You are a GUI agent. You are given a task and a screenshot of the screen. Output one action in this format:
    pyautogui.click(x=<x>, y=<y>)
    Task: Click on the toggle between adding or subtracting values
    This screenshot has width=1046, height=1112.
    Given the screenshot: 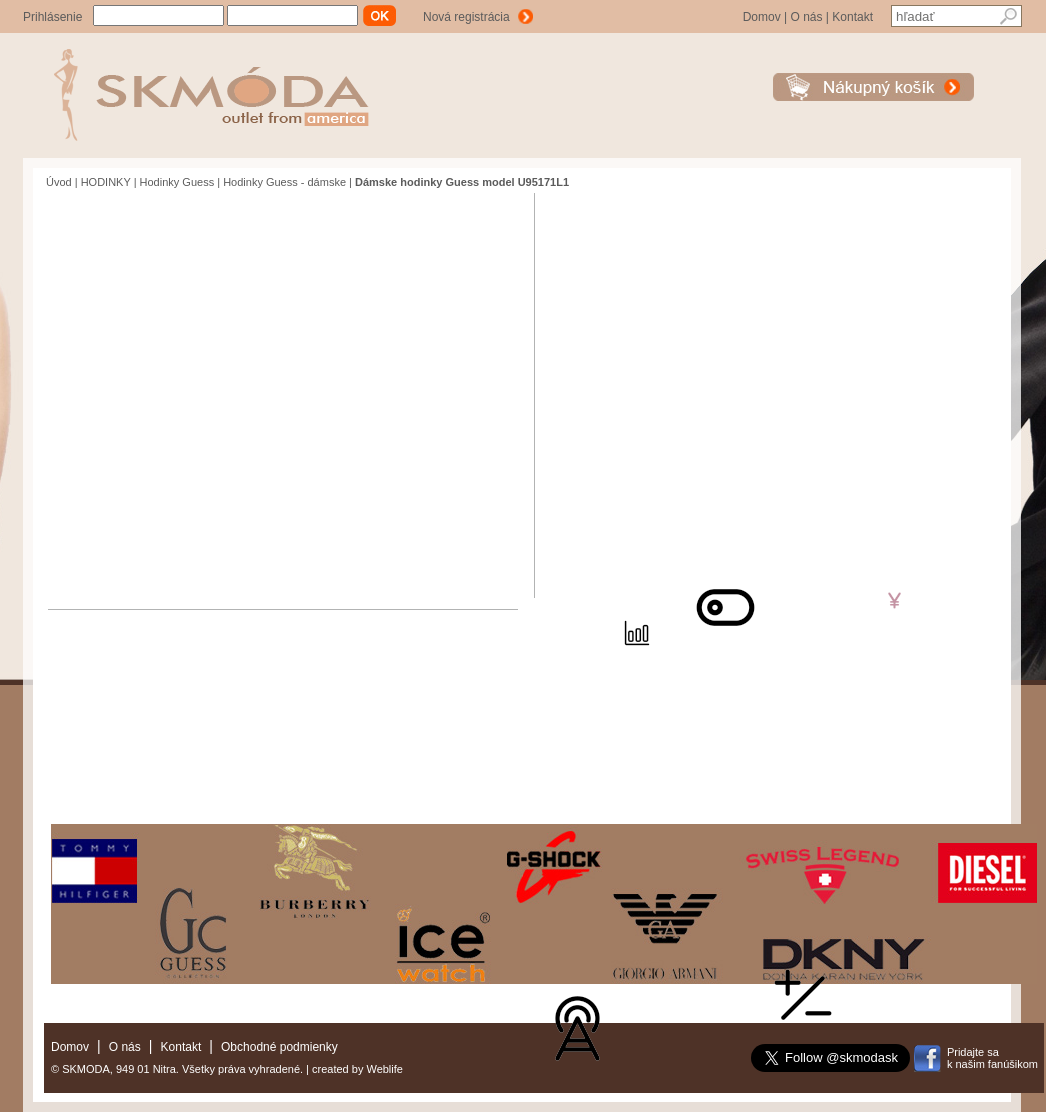 What is the action you would take?
    pyautogui.click(x=803, y=998)
    